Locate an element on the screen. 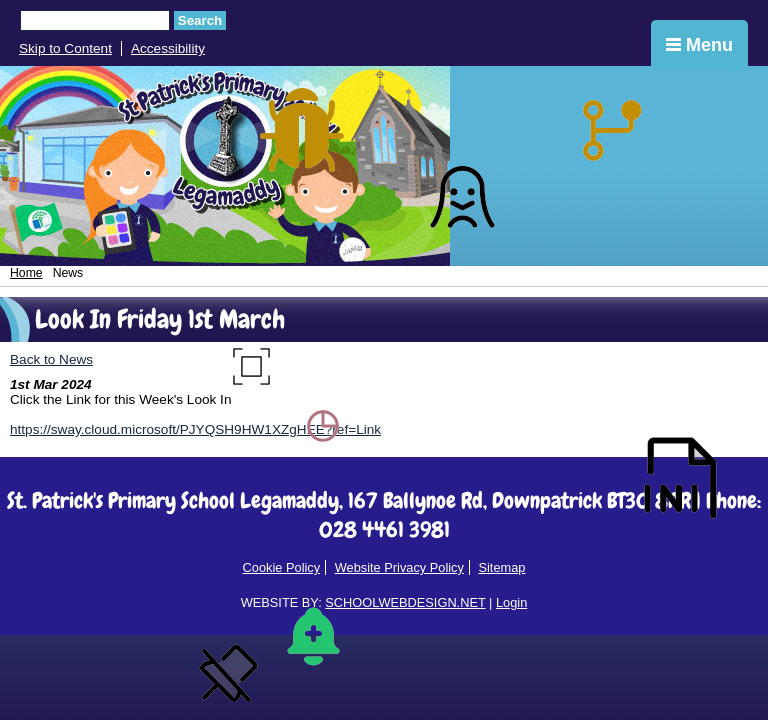 The height and width of the screenshot is (720, 768). unpin this item is located at coordinates (226, 675).